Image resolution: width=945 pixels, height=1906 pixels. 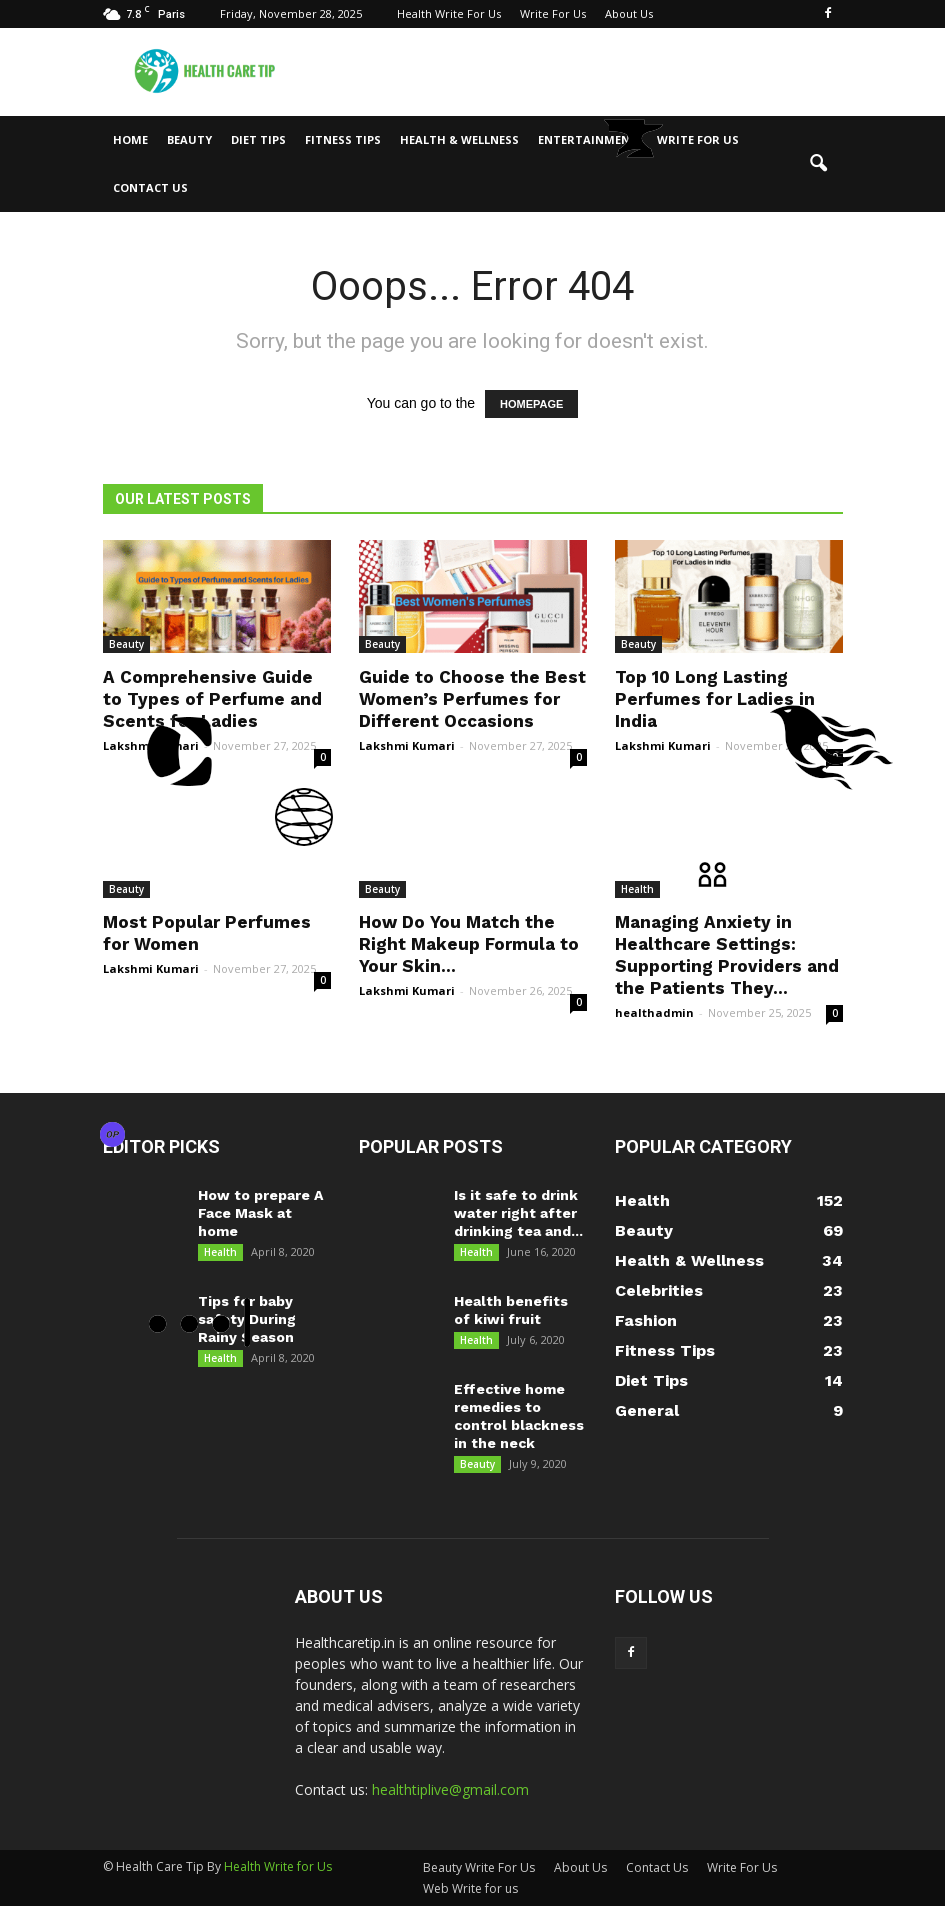 What do you see at coordinates (304, 817) in the screenshot?
I see `qiskit quantum computing framework logo` at bounding box center [304, 817].